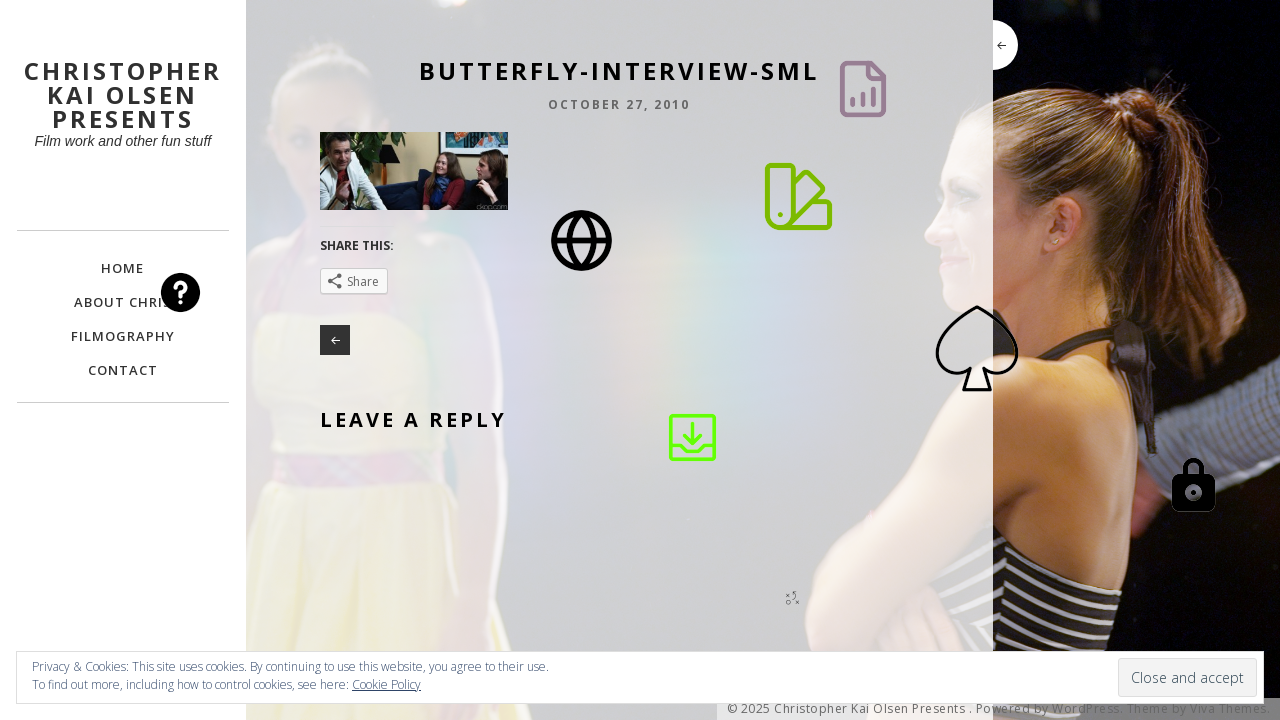 The height and width of the screenshot is (720, 1280). Describe the element at coordinates (581, 240) in the screenshot. I see `switch to global or international settings` at that location.